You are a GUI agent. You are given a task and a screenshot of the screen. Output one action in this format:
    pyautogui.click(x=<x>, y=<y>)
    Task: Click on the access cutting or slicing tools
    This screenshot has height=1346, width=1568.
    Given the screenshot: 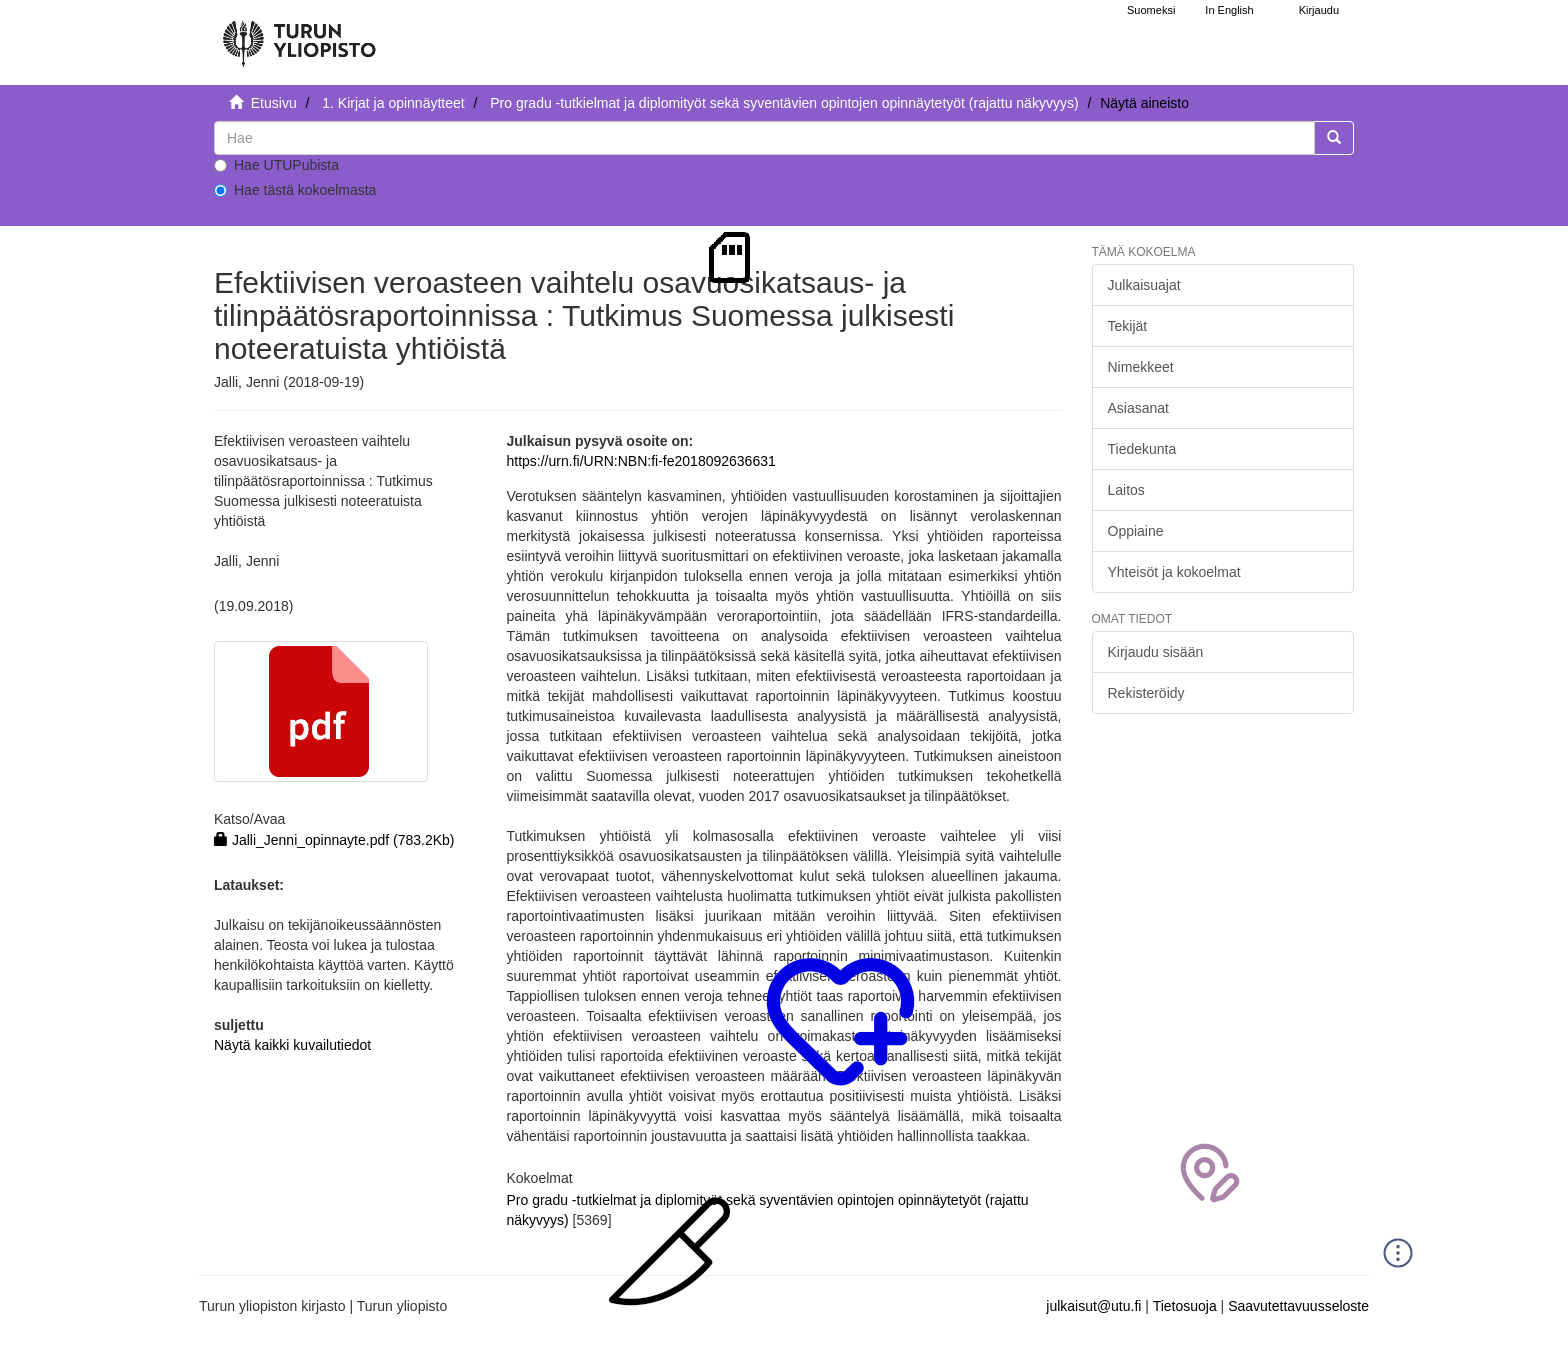 What is the action you would take?
    pyautogui.click(x=669, y=1253)
    